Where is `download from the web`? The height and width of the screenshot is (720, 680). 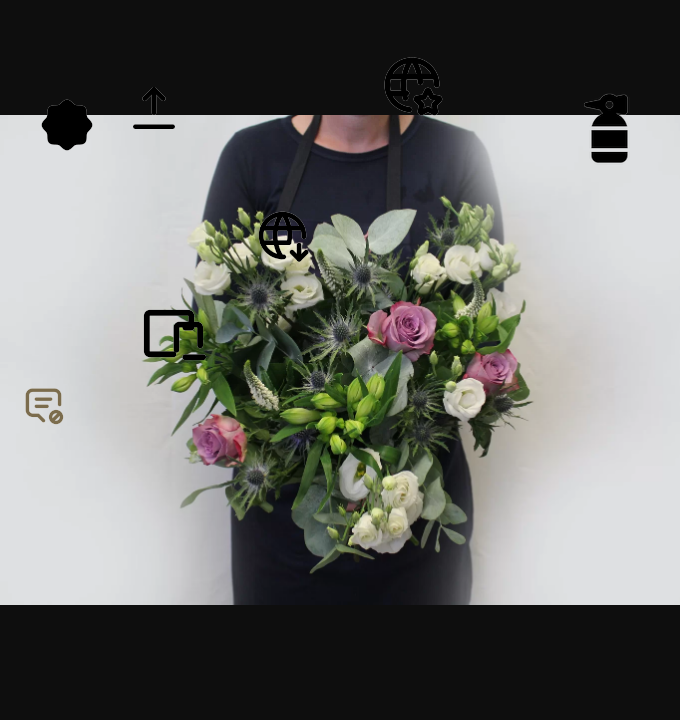
download from the web is located at coordinates (282, 235).